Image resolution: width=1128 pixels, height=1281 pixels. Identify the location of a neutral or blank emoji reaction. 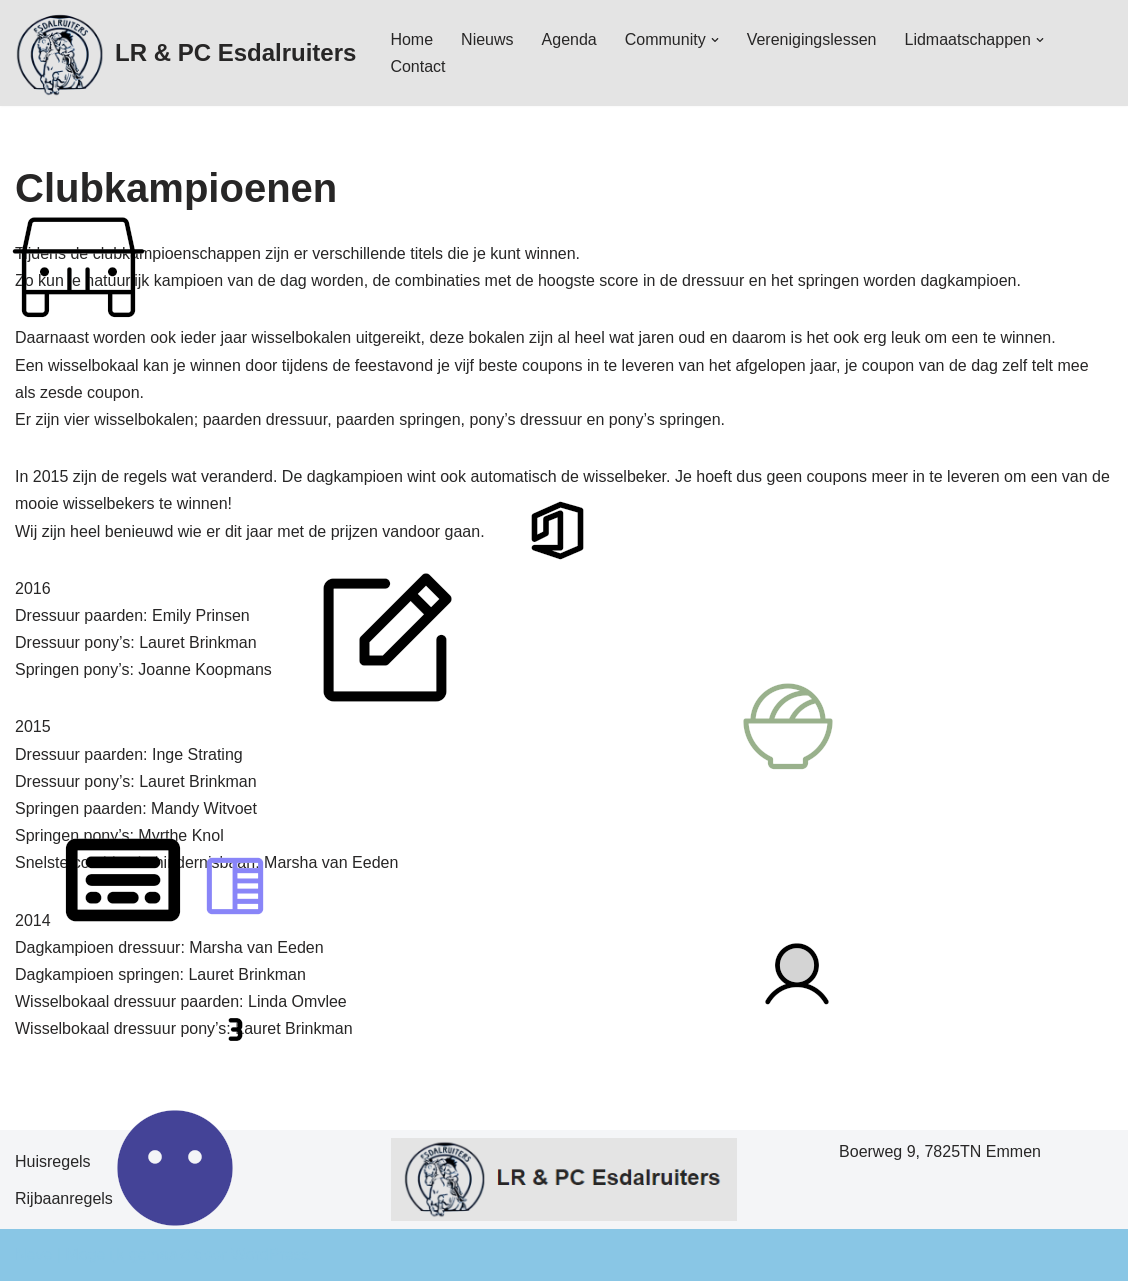
(175, 1168).